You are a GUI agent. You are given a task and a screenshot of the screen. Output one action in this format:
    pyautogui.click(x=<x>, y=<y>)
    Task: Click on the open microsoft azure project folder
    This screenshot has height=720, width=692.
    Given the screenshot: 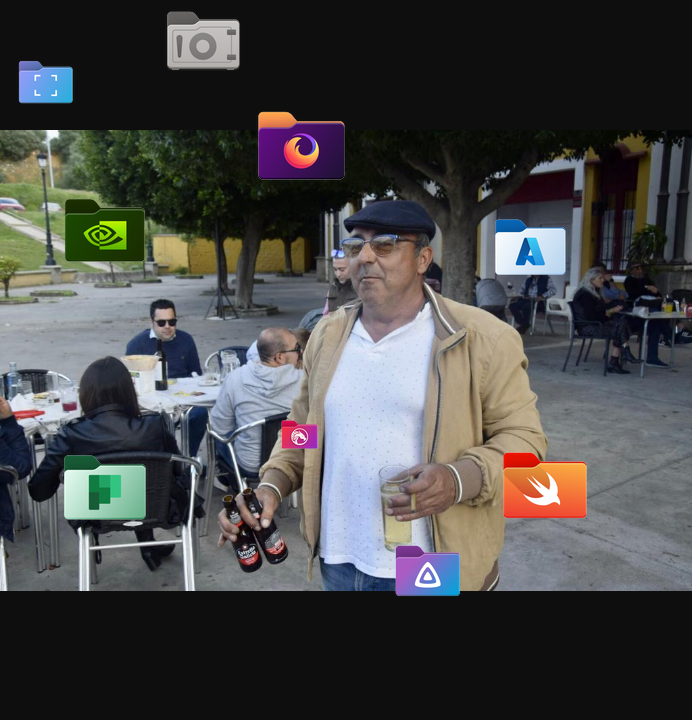 What is the action you would take?
    pyautogui.click(x=530, y=249)
    